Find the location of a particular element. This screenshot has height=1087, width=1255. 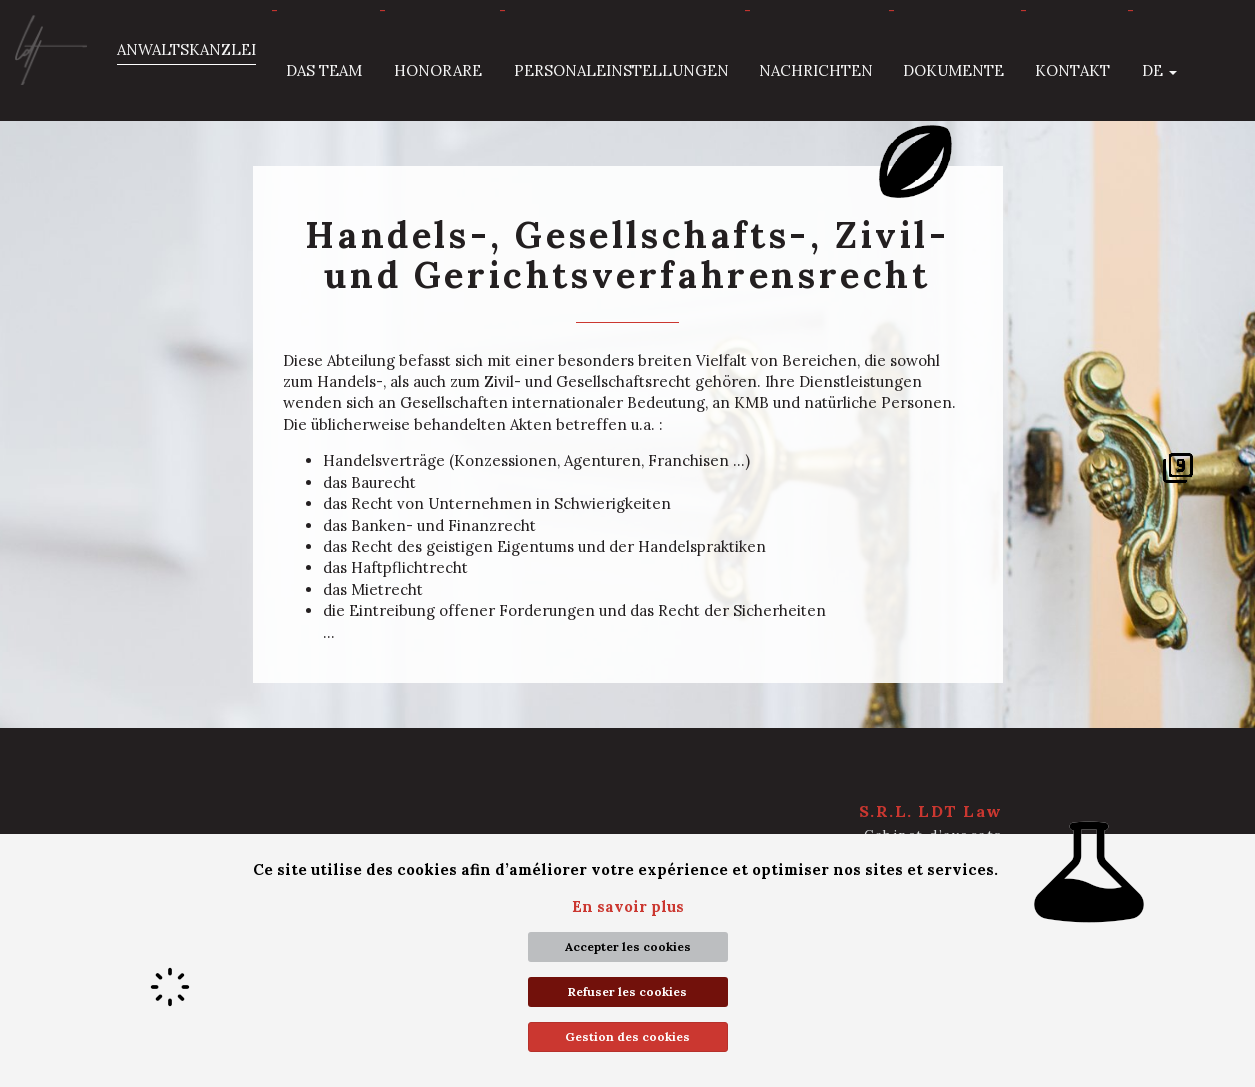

view rugby sports content is located at coordinates (915, 161).